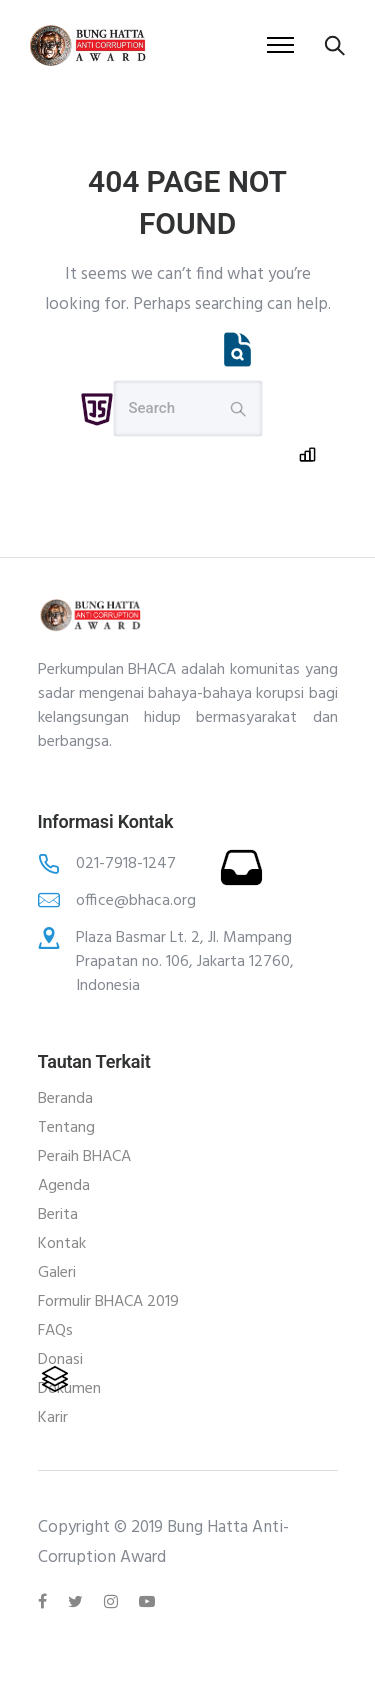  What do you see at coordinates (307, 454) in the screenshot?
I see `view trending or popular content` at bounding box center [307, 454].